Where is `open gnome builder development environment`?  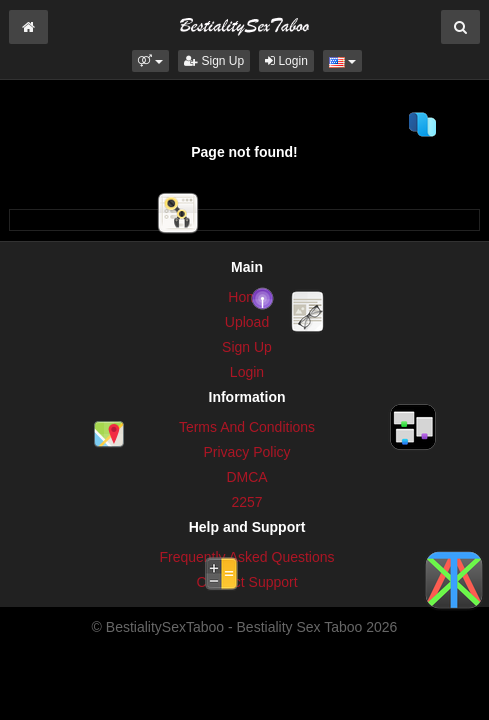
open gnome builder development environment is located at coordinates (178, 213).